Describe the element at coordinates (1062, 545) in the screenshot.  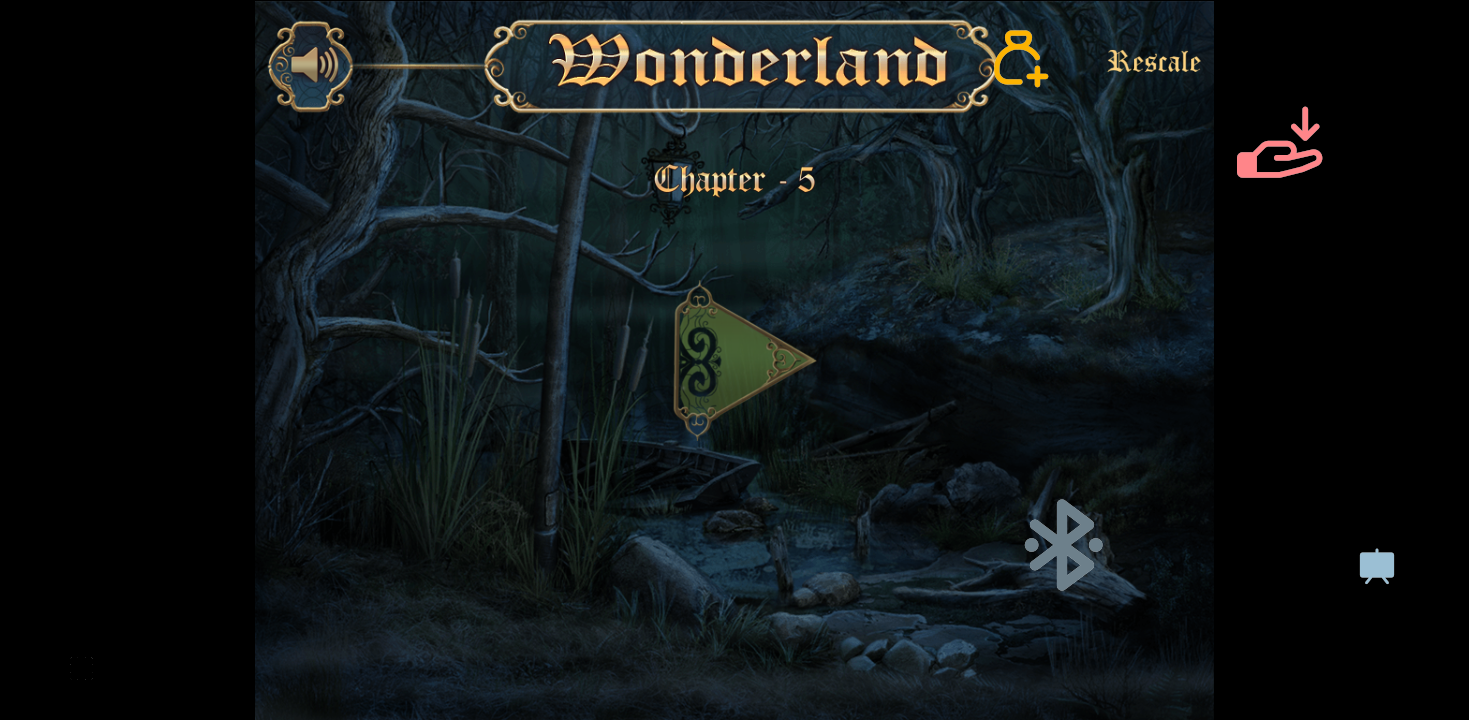
I see `indicates bluetooth is connected to a device` at that location.